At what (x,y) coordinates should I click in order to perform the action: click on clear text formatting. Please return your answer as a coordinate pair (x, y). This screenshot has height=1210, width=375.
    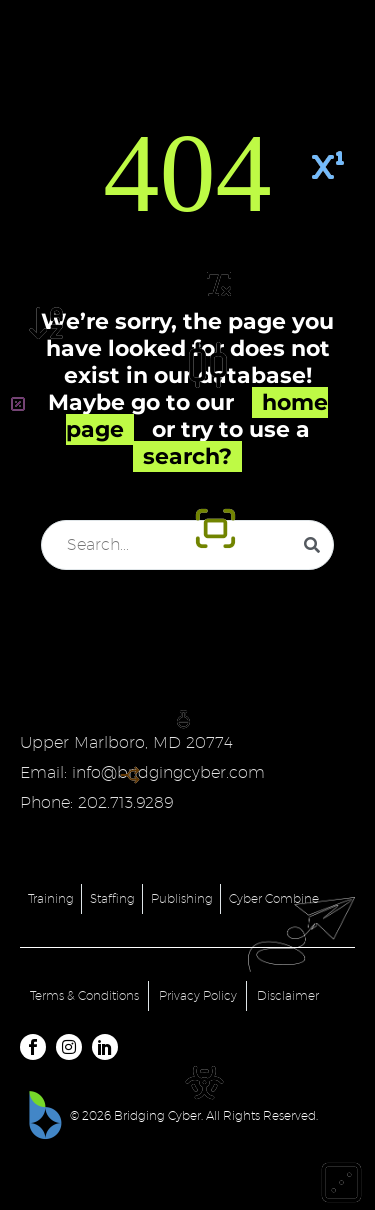
    Looking at the image, I should click on (219, 284).